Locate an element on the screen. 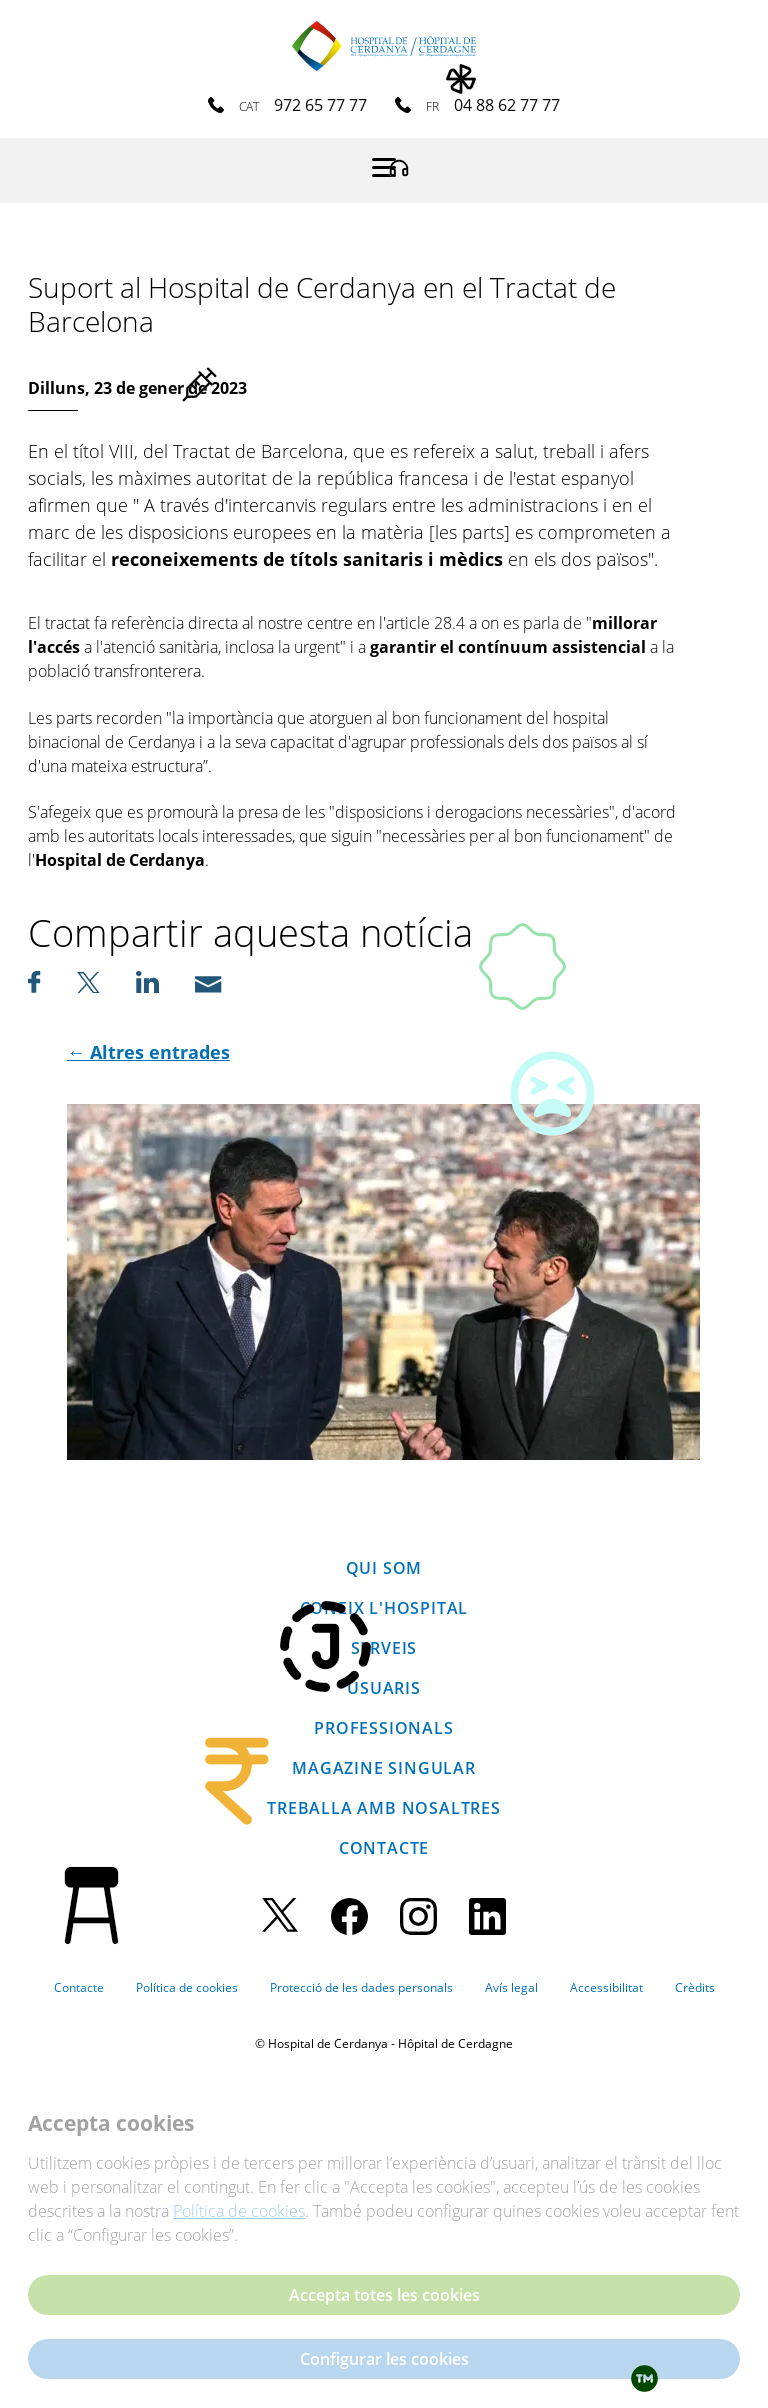 This screenshot has height=2408, width=768. indicates a pending or in-progress item labeled "J" is located at coordinates (325, 1646).